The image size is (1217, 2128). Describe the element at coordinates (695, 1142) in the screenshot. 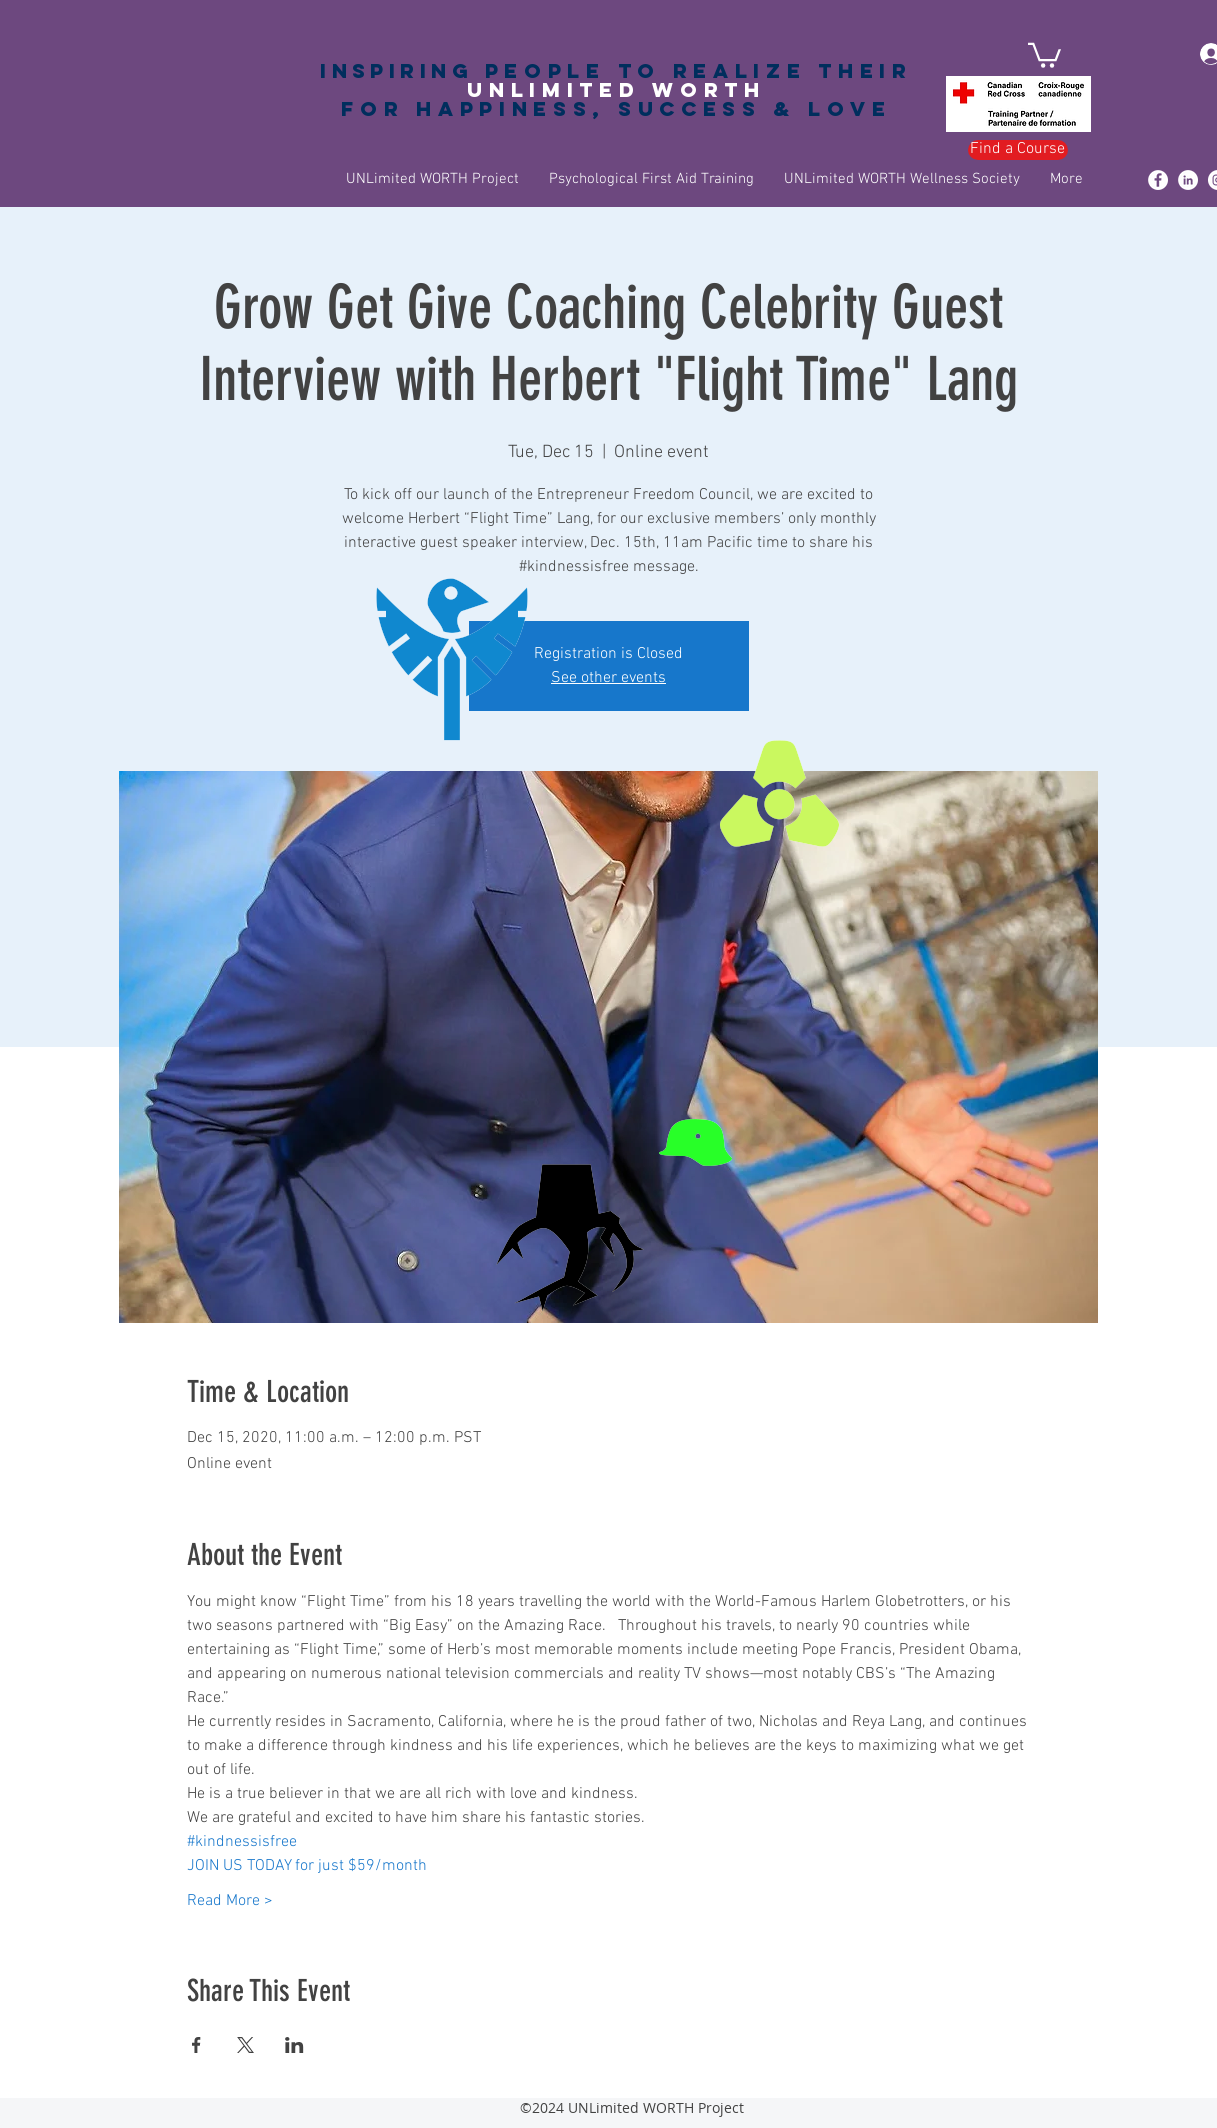

I see `select military or soldier character class` at that location.